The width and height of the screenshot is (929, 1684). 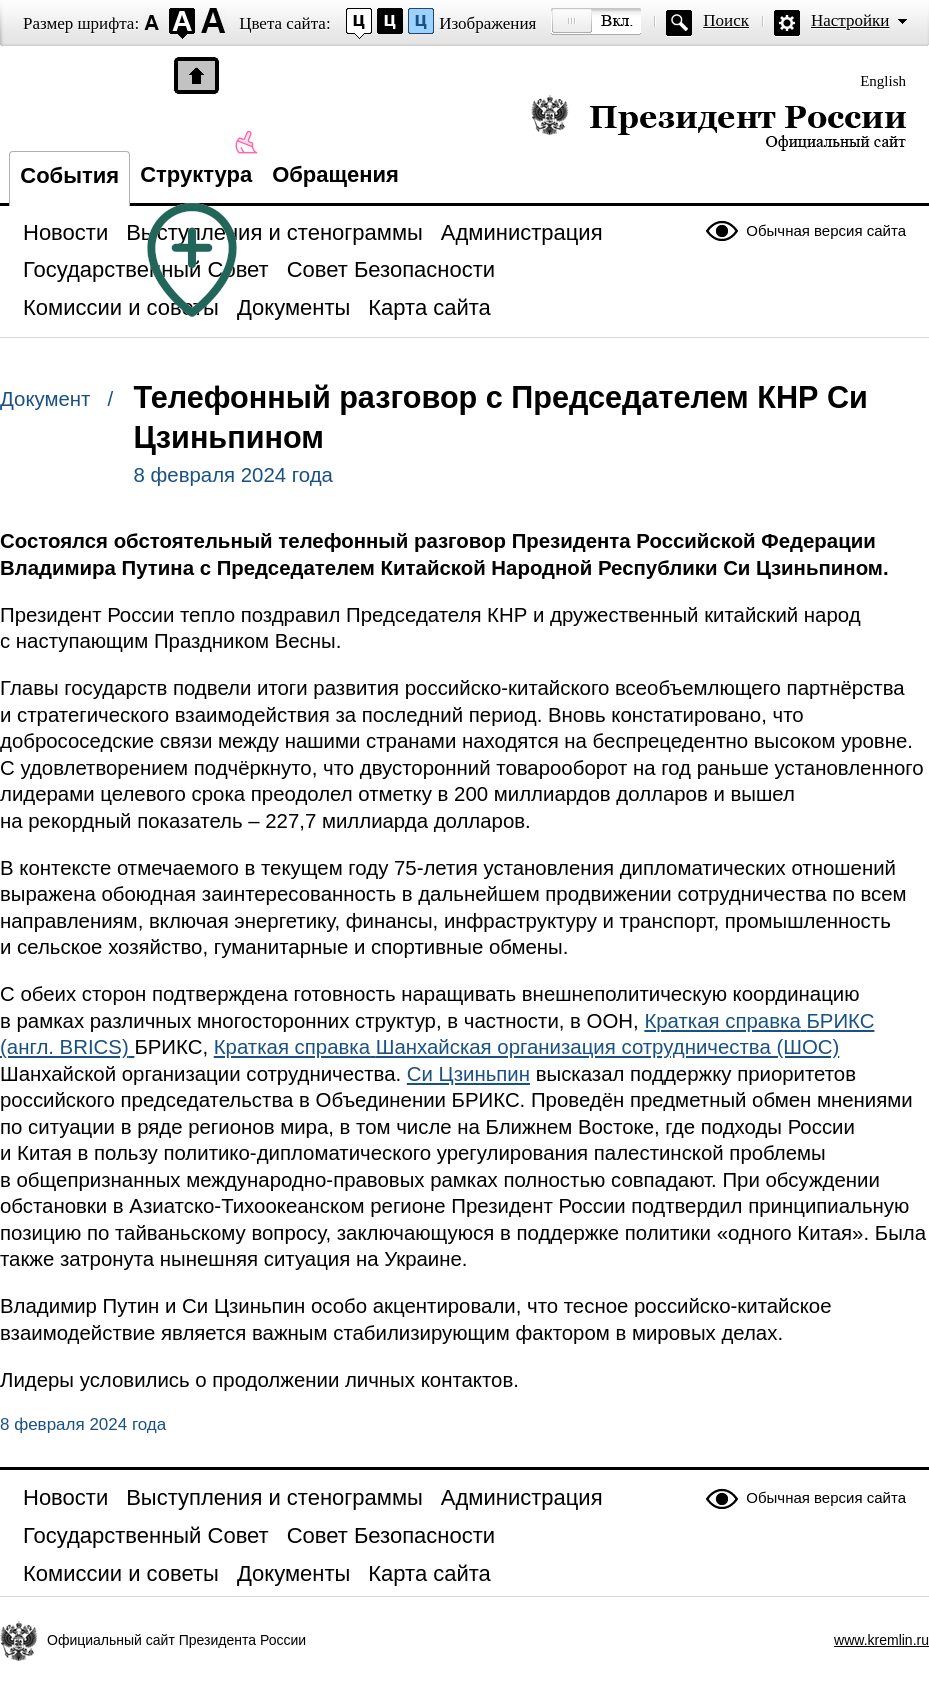 What do you see at coordinates (246, 143) in the screenshot?
I see `clear cache or temporary files` at bounding box center [246, 143].